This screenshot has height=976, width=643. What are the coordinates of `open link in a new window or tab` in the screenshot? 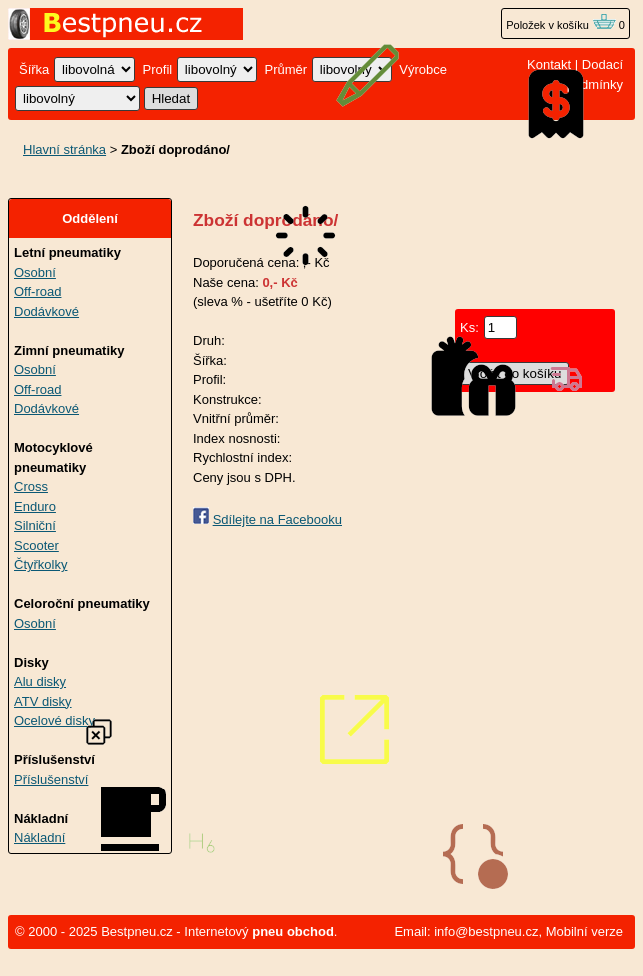 It's located at (354, 729).